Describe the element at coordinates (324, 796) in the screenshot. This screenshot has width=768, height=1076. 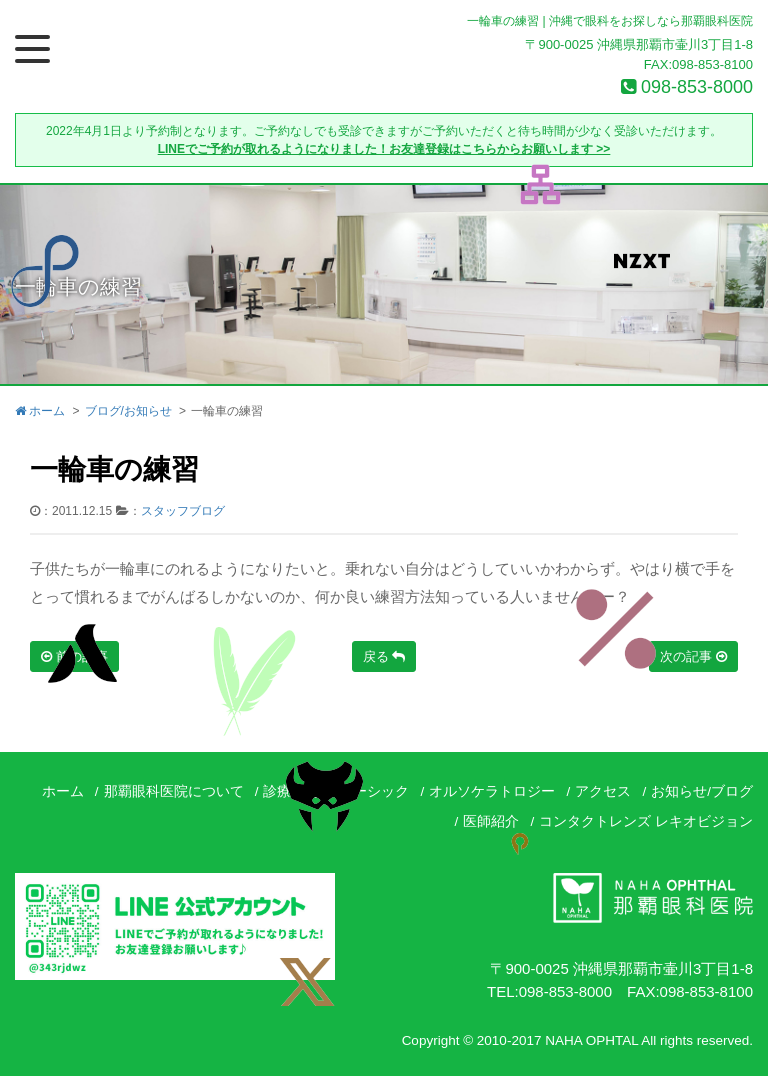
I see `mamba ui brand logo` at that location.